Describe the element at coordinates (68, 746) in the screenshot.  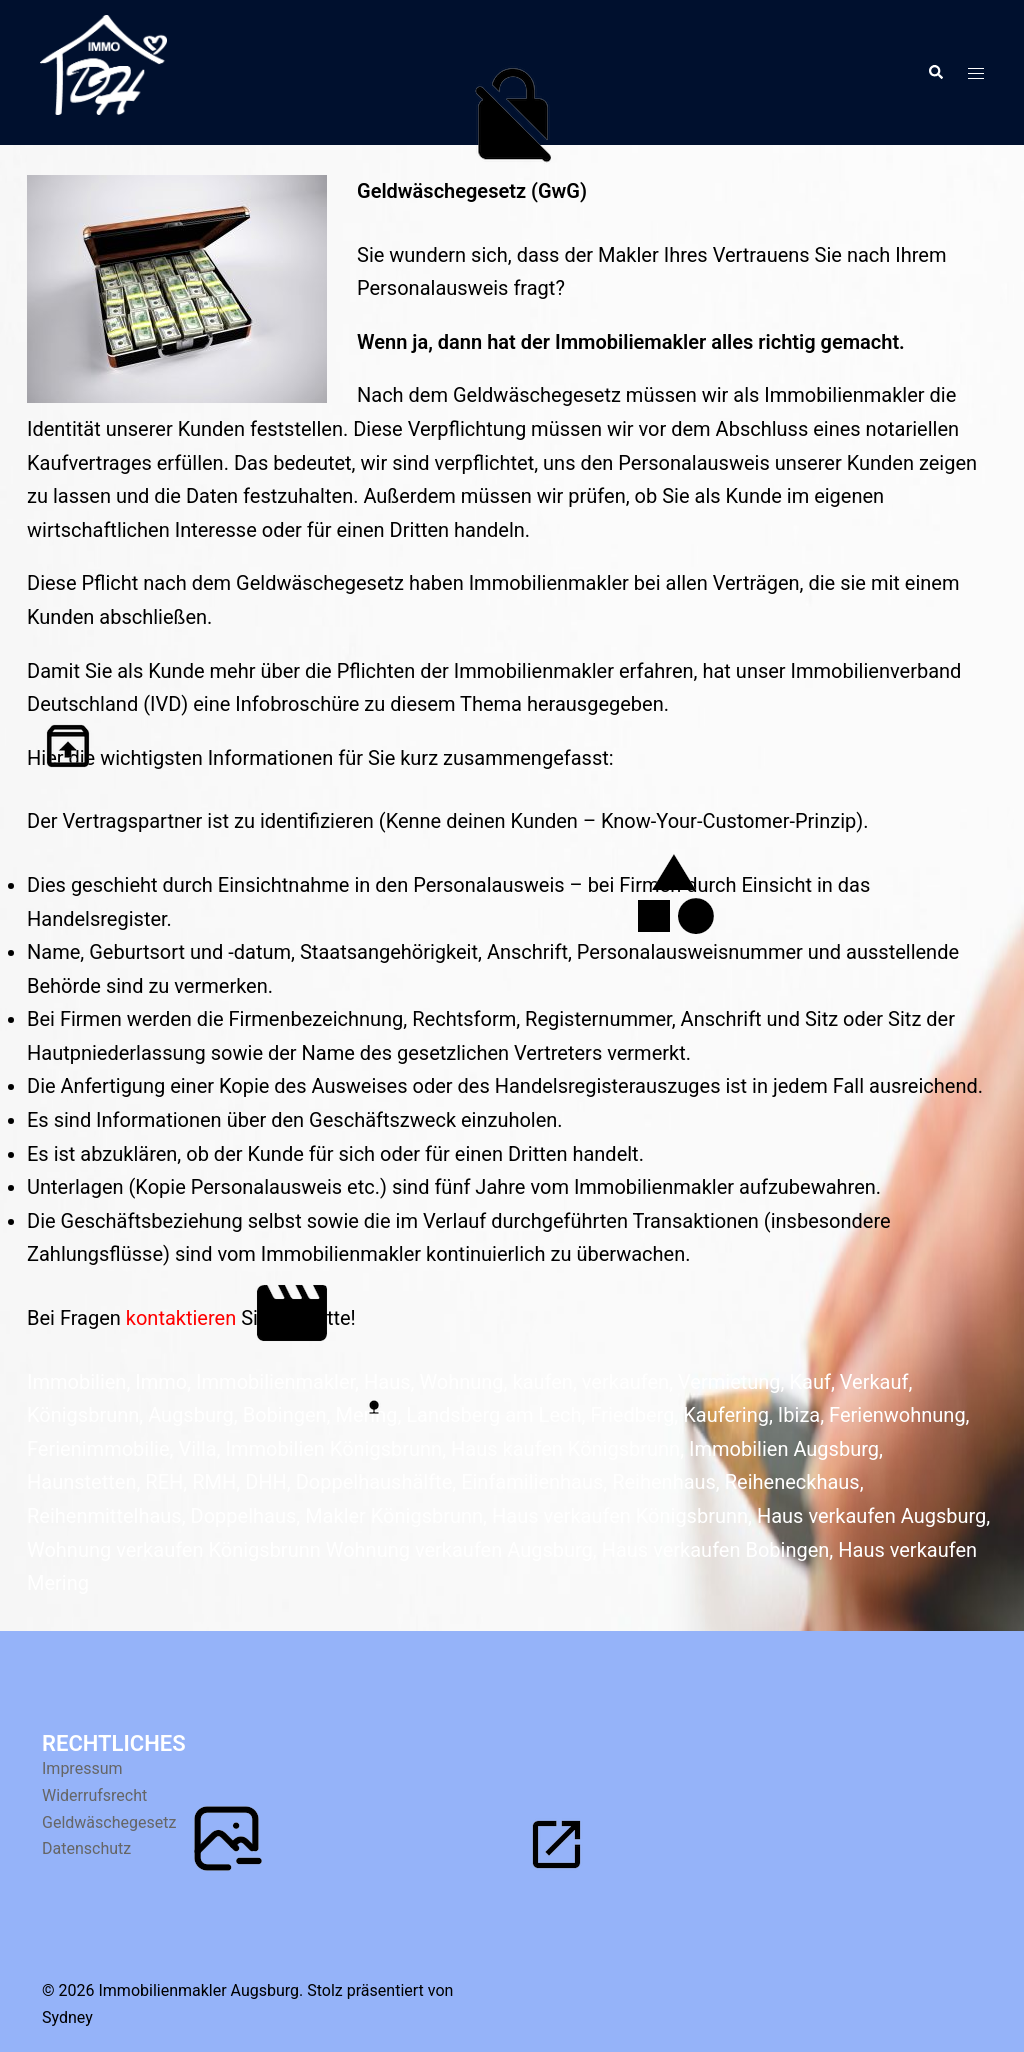
I see `unarchive or restore an item` at that location.